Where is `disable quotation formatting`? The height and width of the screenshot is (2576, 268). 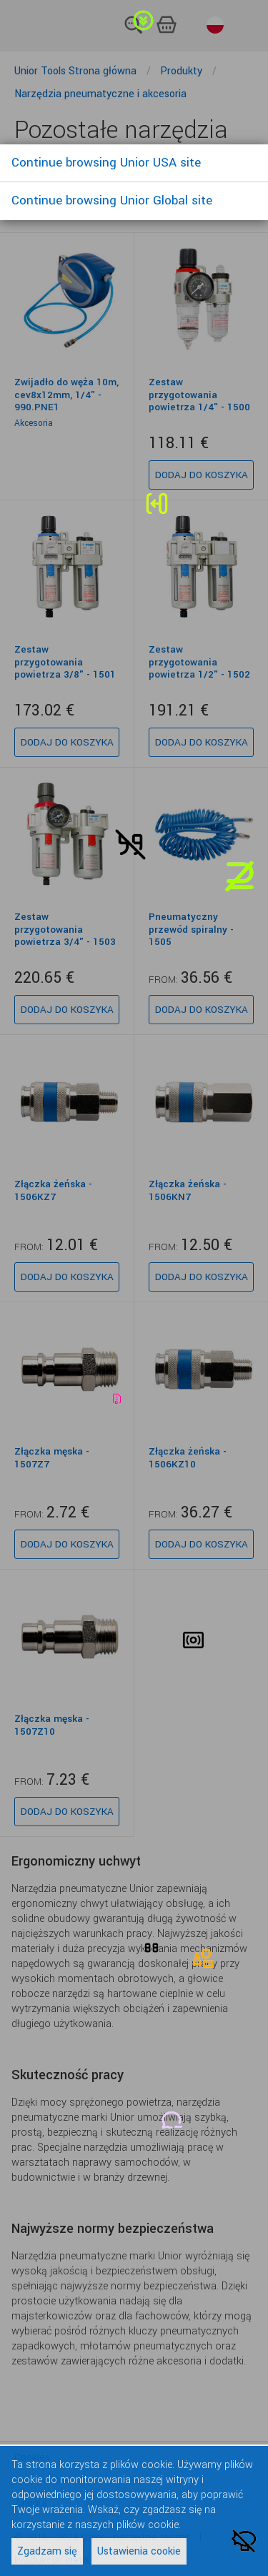 disable quotation formatting is located at coordinates (130, 844).